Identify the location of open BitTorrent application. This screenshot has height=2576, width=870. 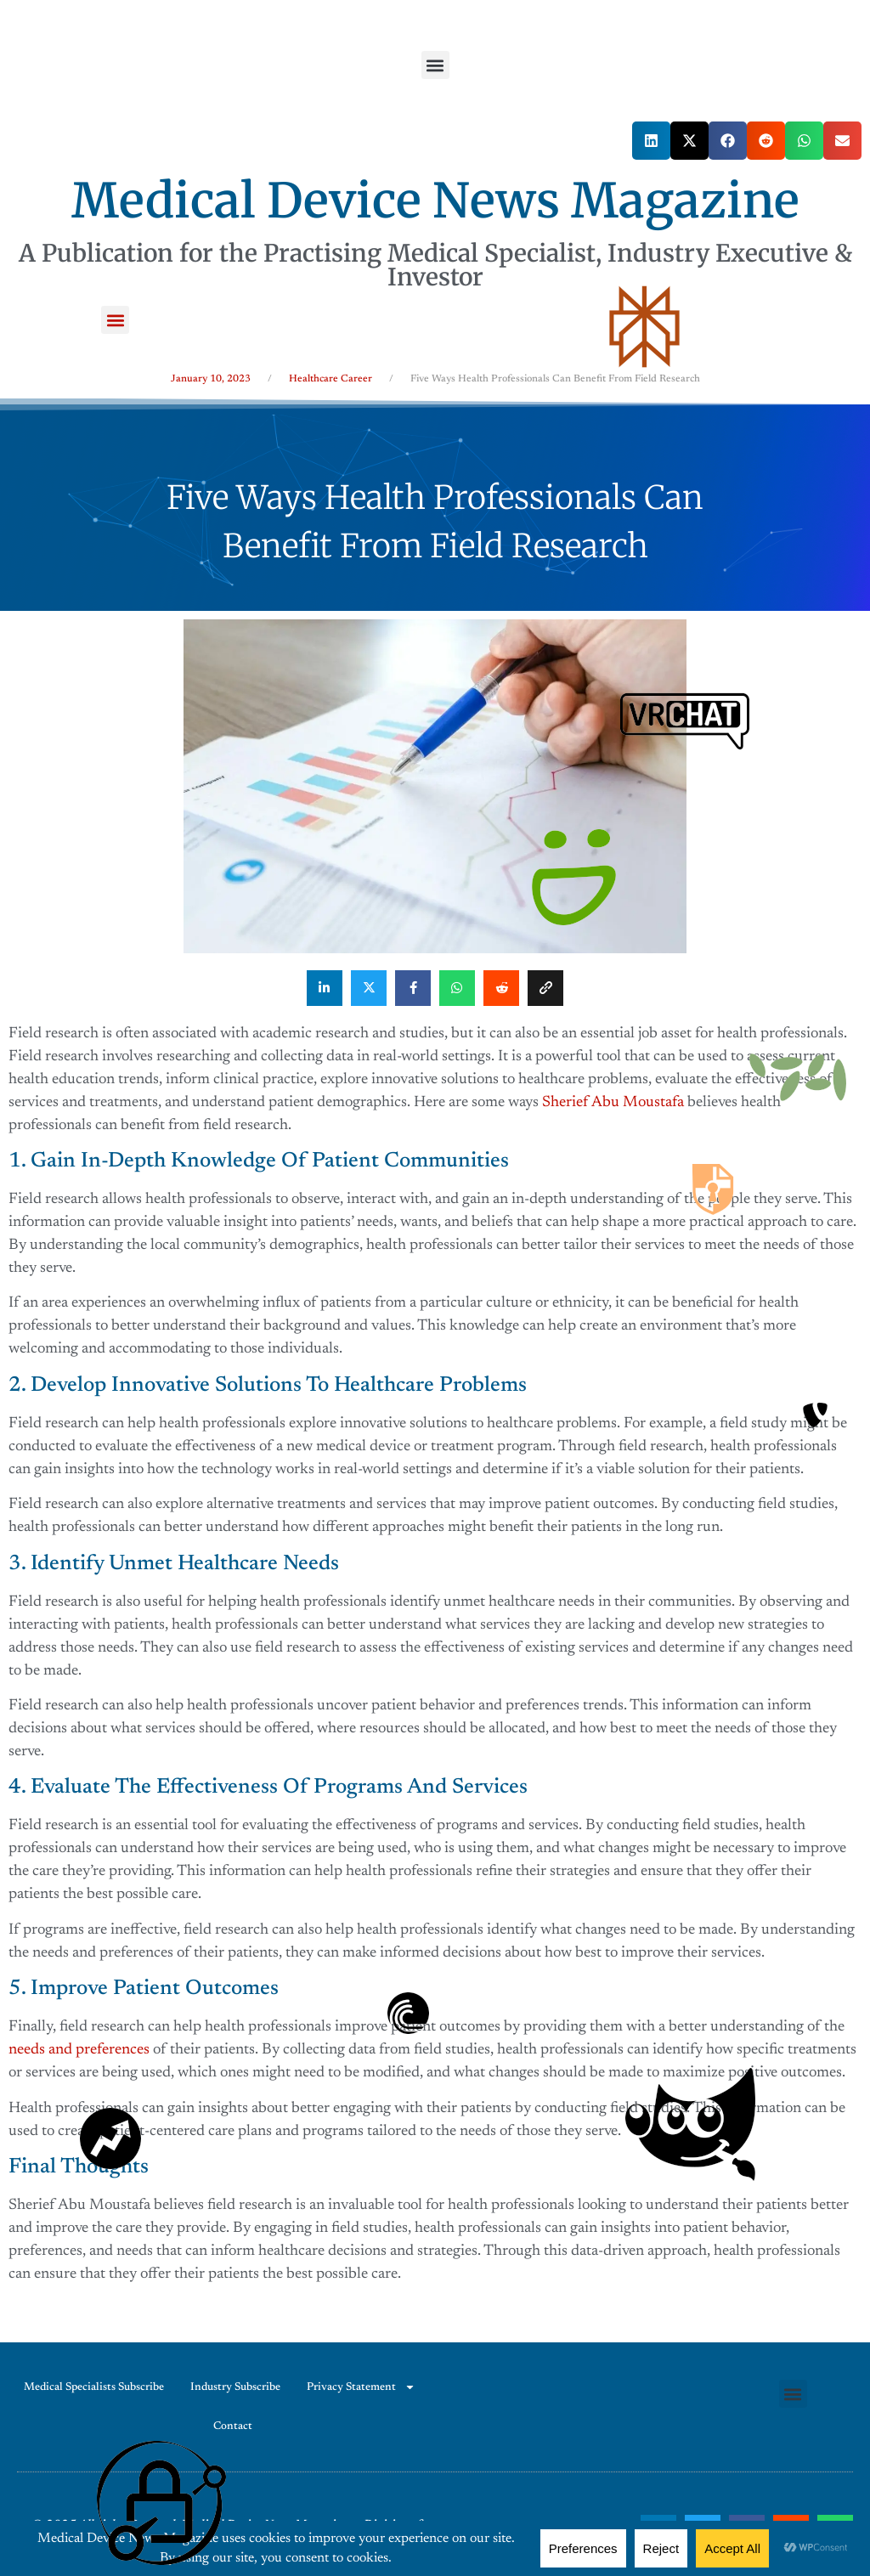
(408, 2013).